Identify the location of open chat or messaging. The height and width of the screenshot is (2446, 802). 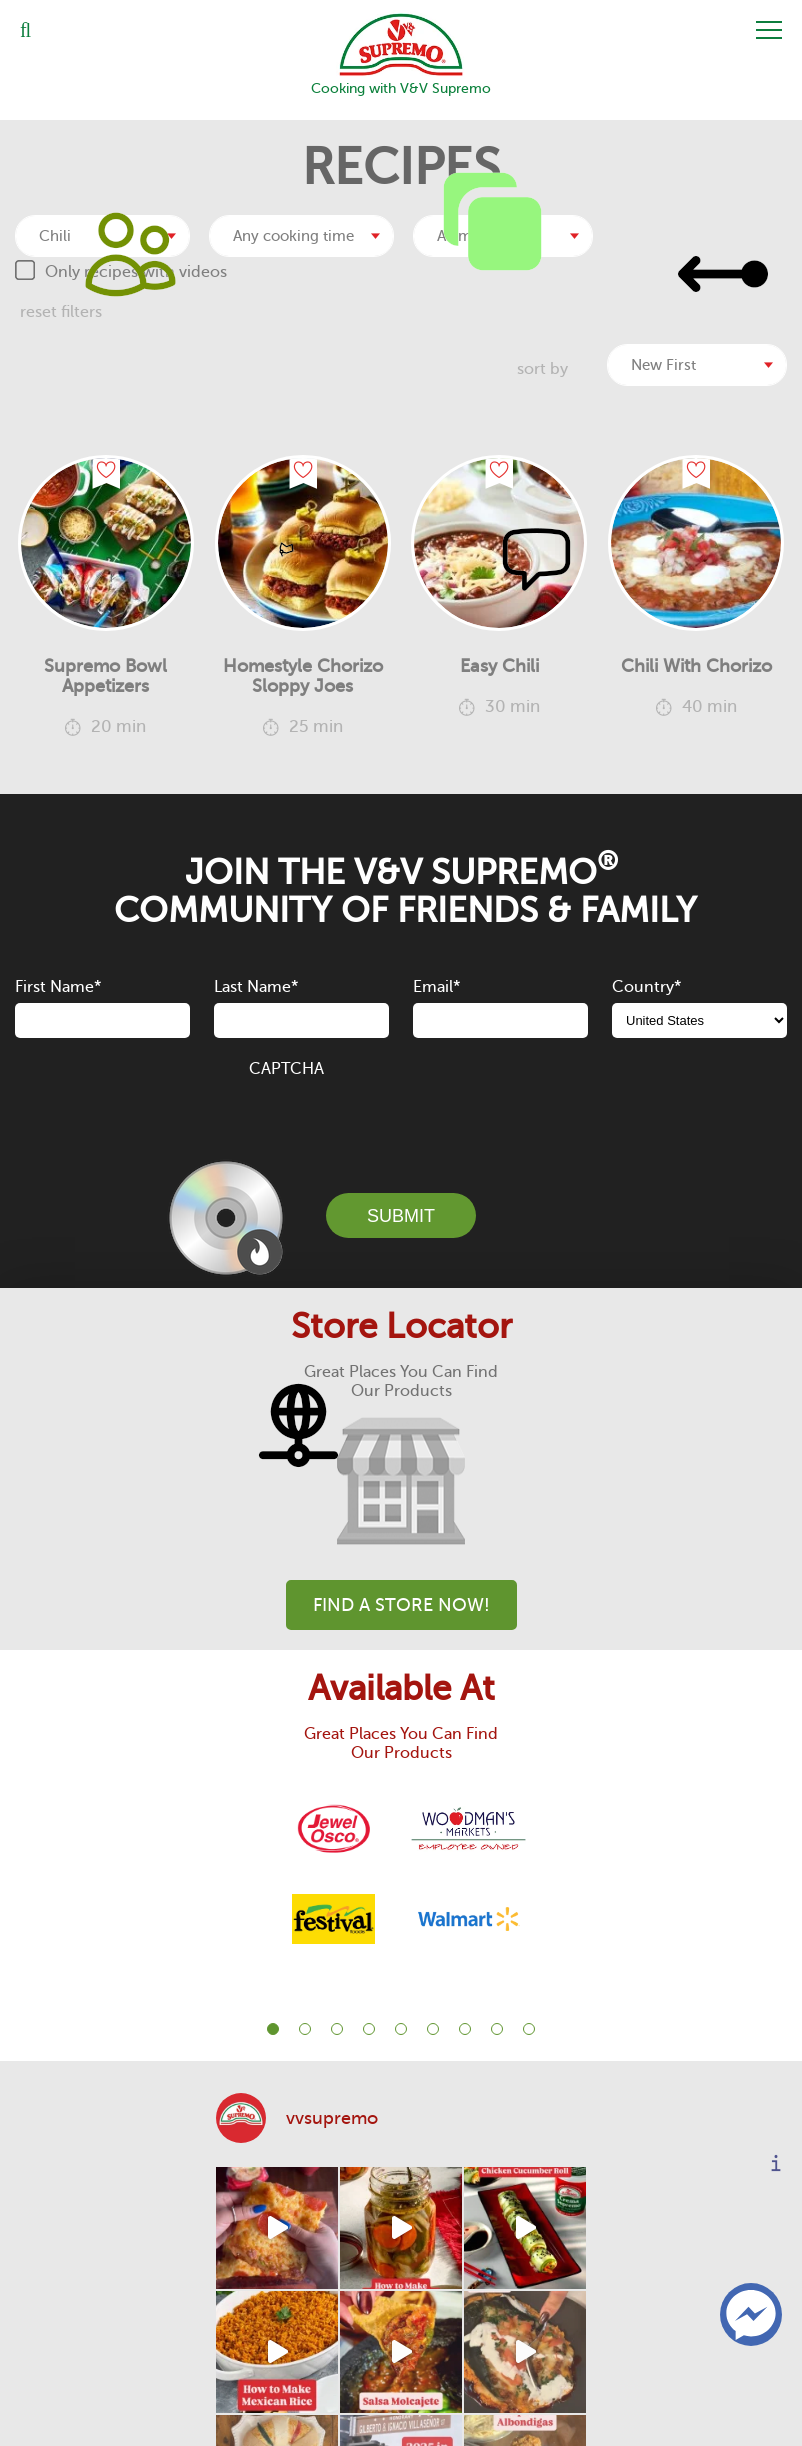
(536, 559).